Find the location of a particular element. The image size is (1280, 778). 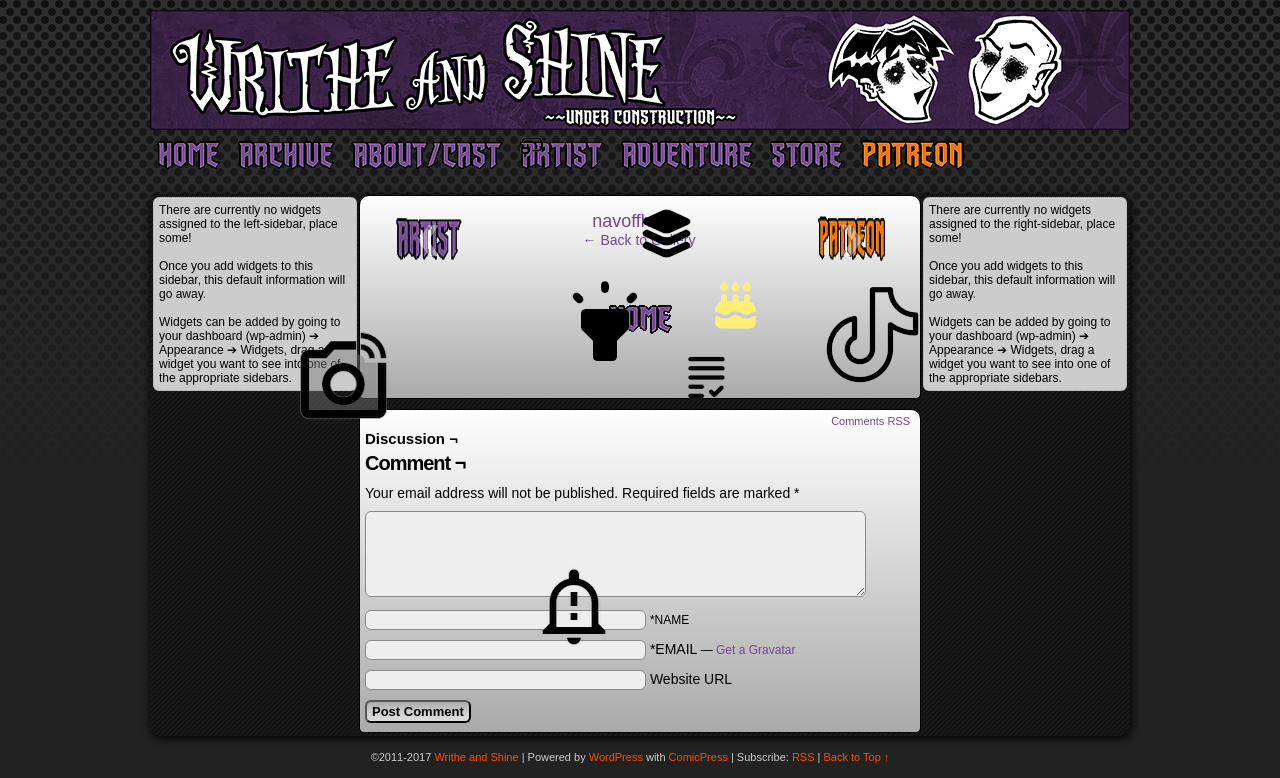

view grading or assessment results is located at coordinates (706, 377).